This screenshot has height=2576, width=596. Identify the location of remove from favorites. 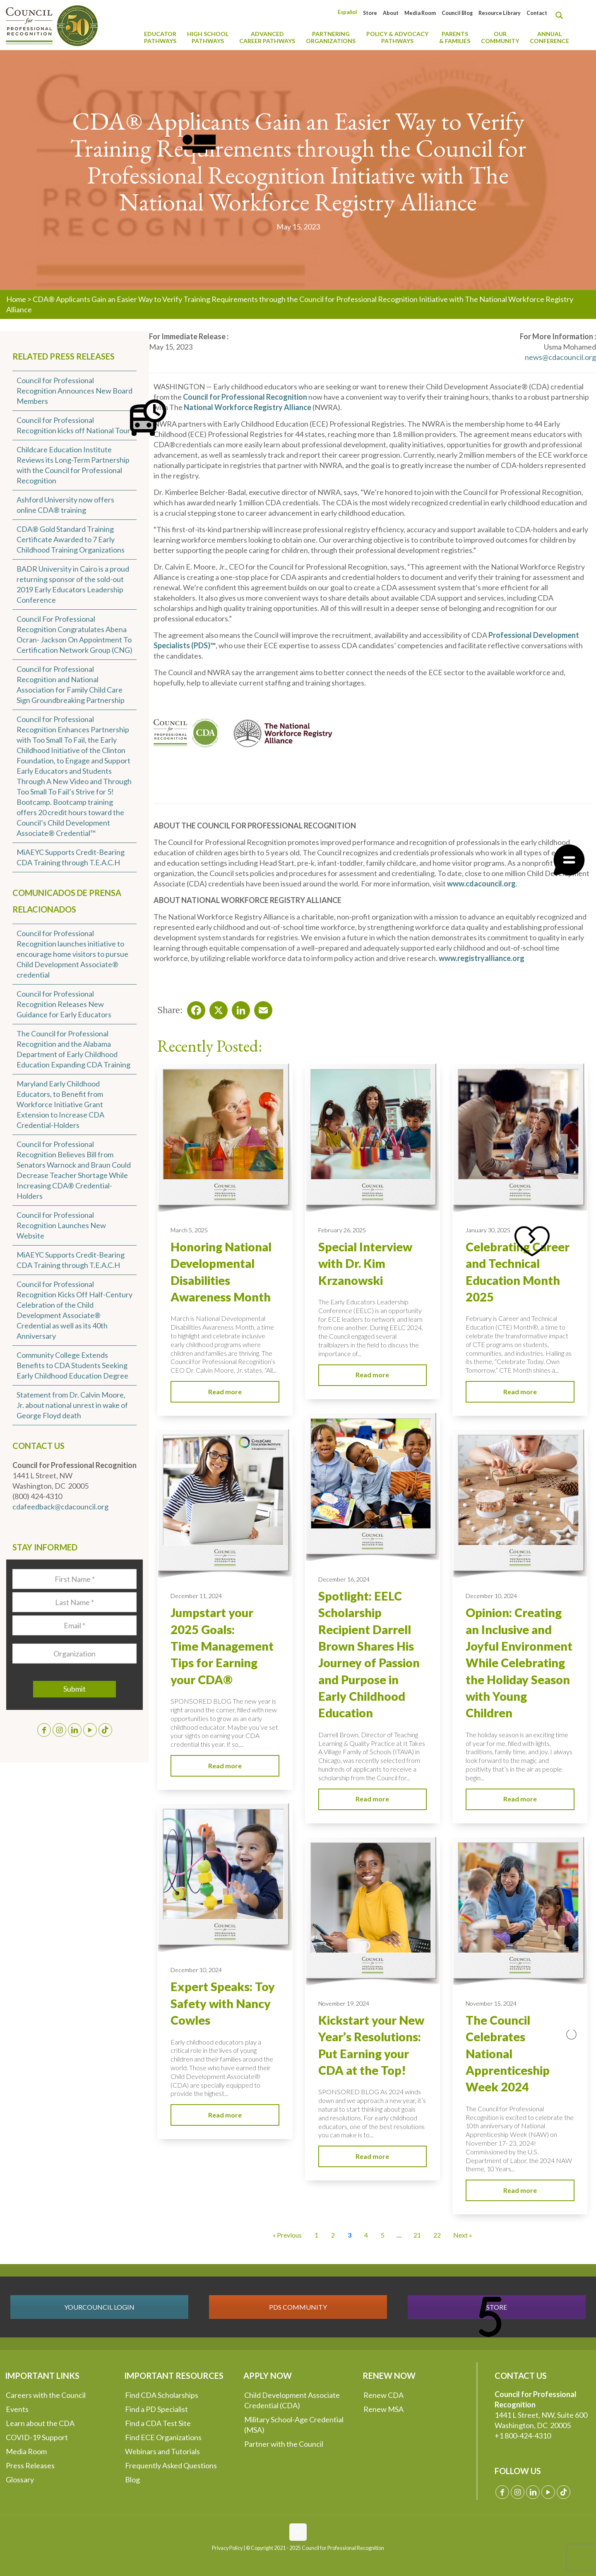
(532, 1240).